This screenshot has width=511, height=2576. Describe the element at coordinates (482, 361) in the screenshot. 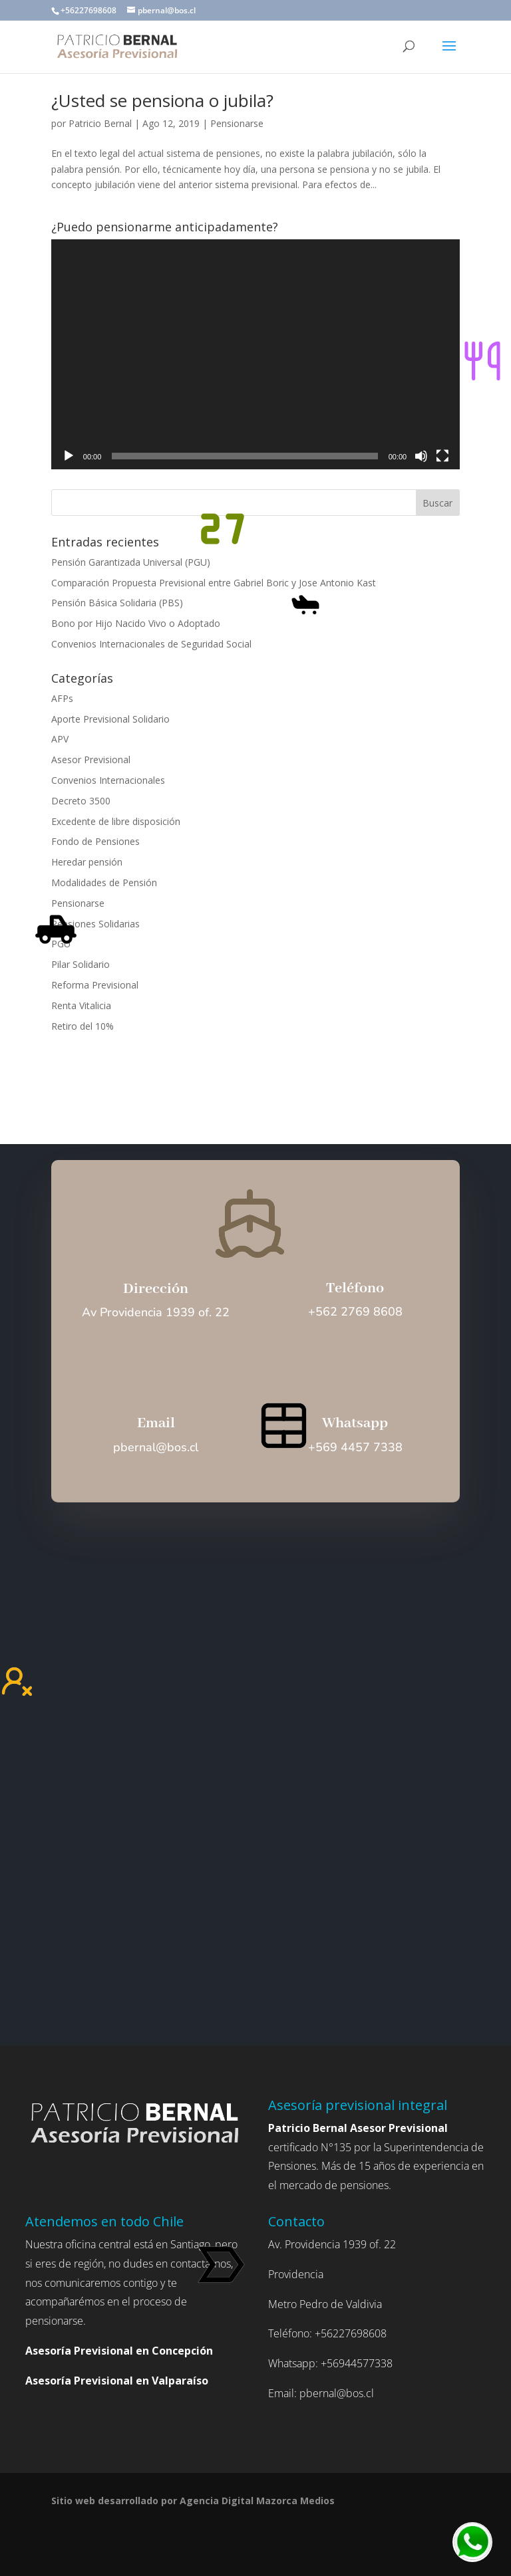

I see `browse restaurants or dining options` at that location.